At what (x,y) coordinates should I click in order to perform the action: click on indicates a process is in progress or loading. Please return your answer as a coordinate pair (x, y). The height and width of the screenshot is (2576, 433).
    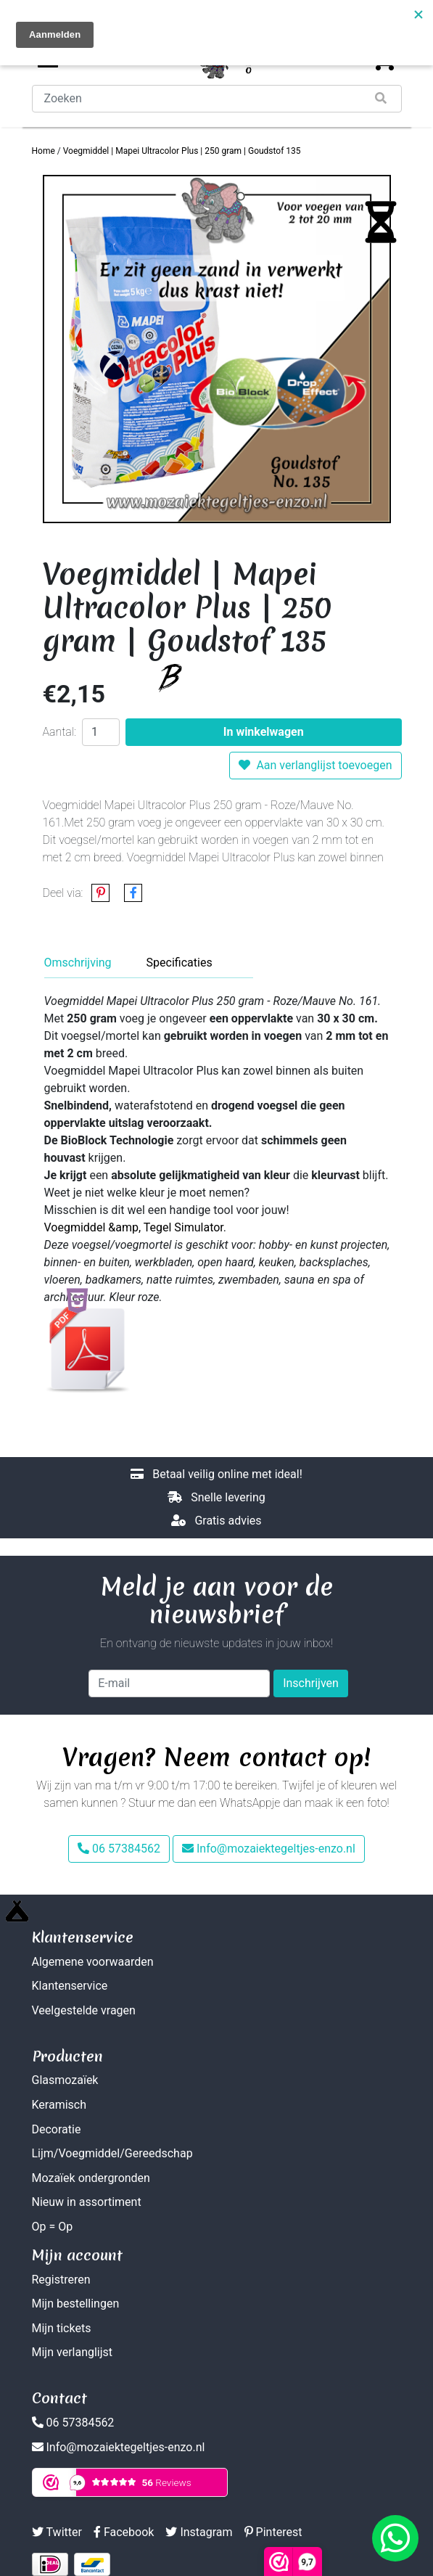
    Looking at the image, I should click on (381, 222).